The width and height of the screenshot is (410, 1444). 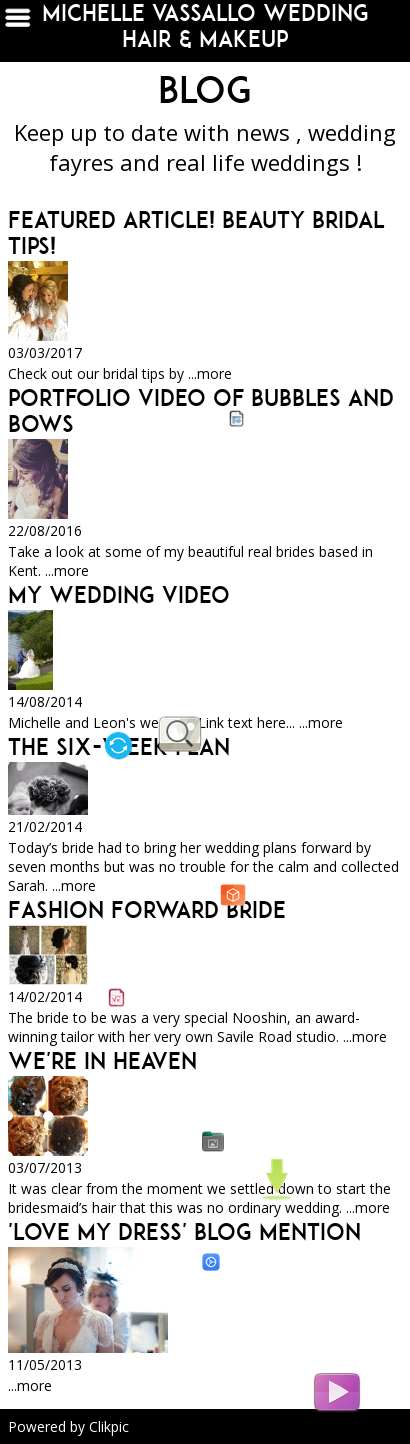 What do you see at coordinates (180, 734) in the screenshot?
I see `open the photo viewer application` at bounding box center [180, 734].